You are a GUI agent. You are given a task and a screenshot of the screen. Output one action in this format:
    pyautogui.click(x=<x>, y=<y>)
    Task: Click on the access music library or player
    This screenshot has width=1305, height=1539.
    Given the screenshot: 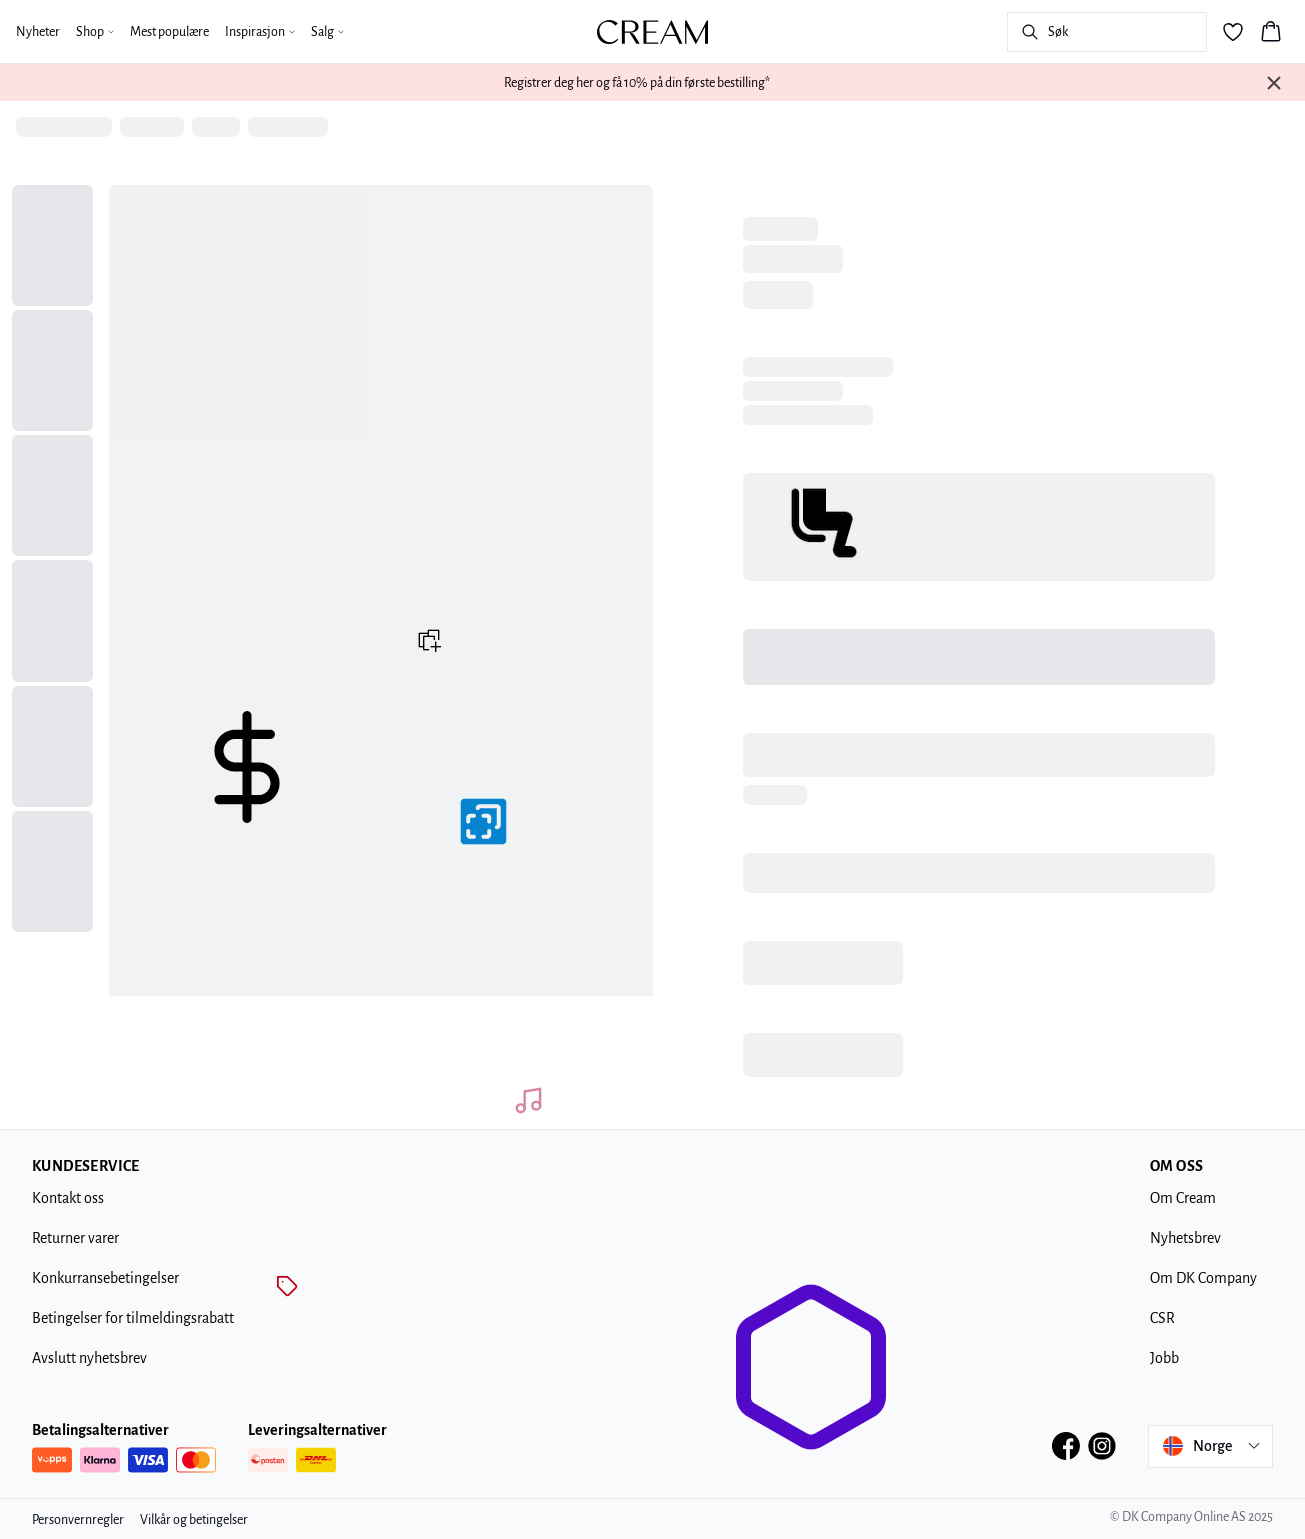 What is the action you would take?
    pyautogui.click(x=528, y=1100)
    